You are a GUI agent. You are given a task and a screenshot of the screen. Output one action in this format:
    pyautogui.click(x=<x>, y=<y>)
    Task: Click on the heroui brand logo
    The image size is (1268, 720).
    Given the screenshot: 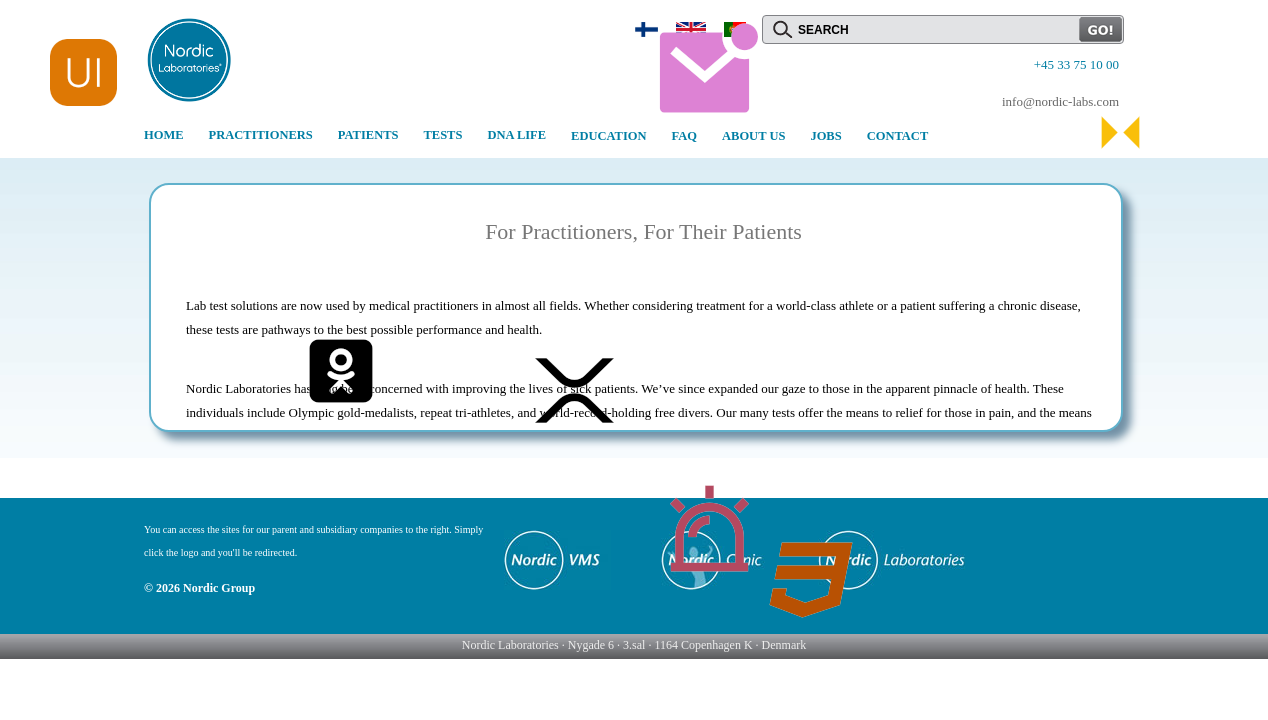 What is the action you would take?
    pyautogui.click(x=83, y=72)
    